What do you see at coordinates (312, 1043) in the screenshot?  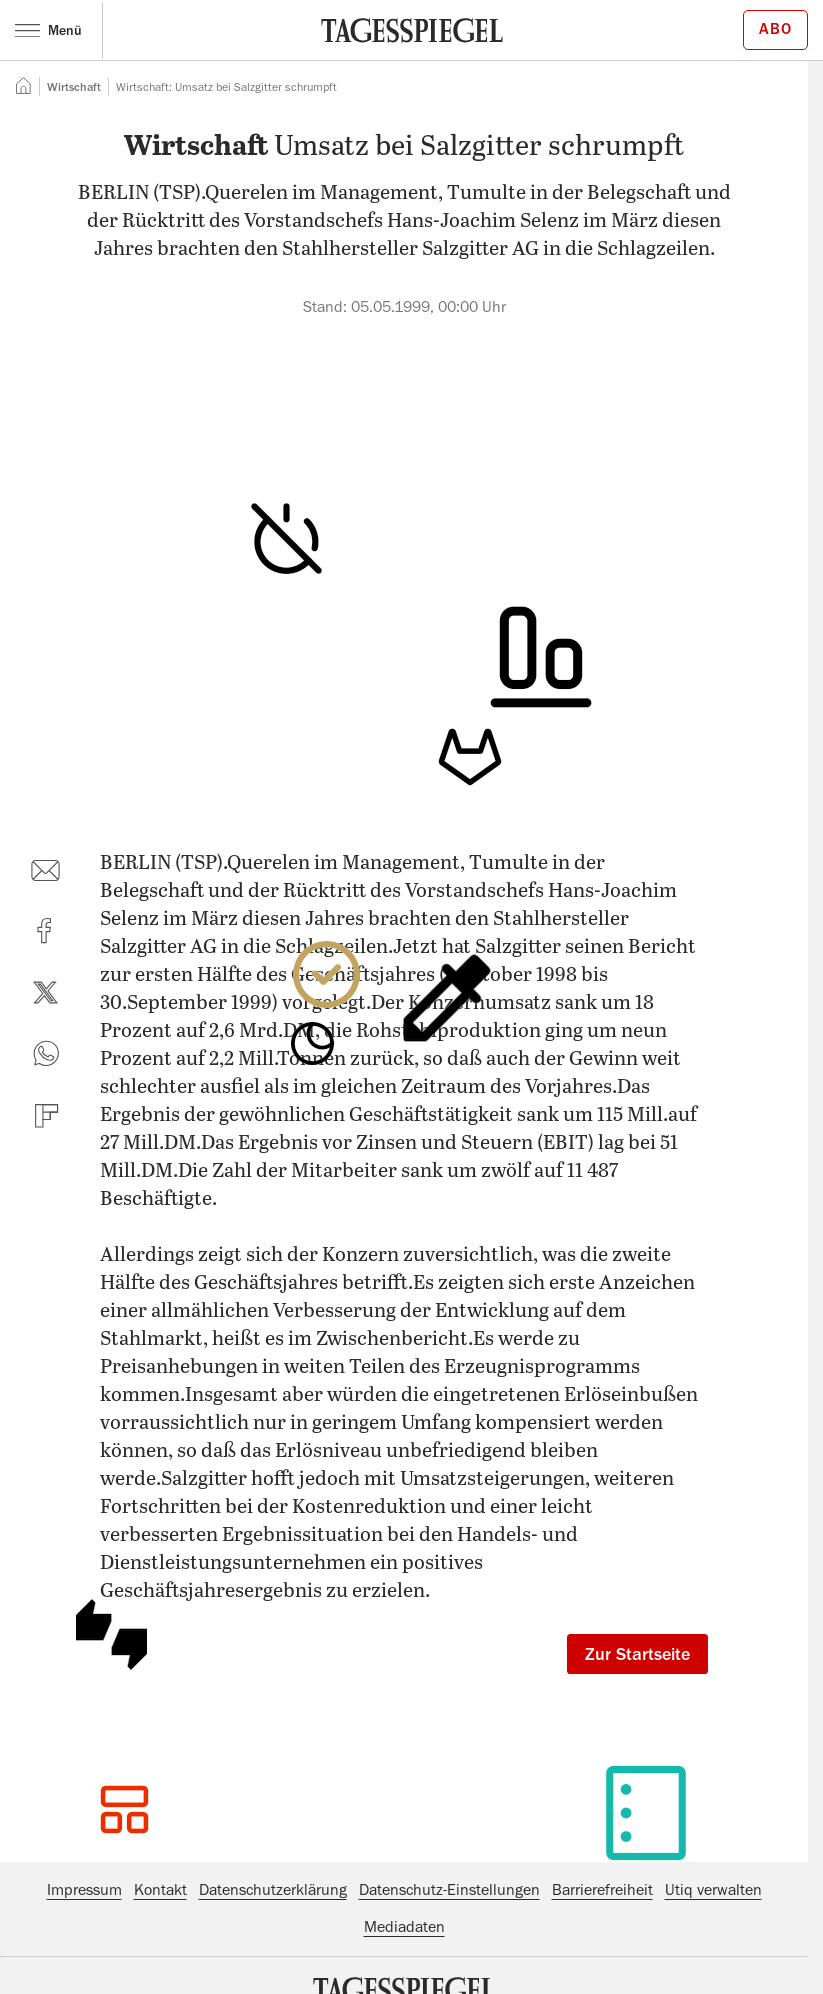 I see `toggle dark mode or night theme` at bounding box center [312, 1043].